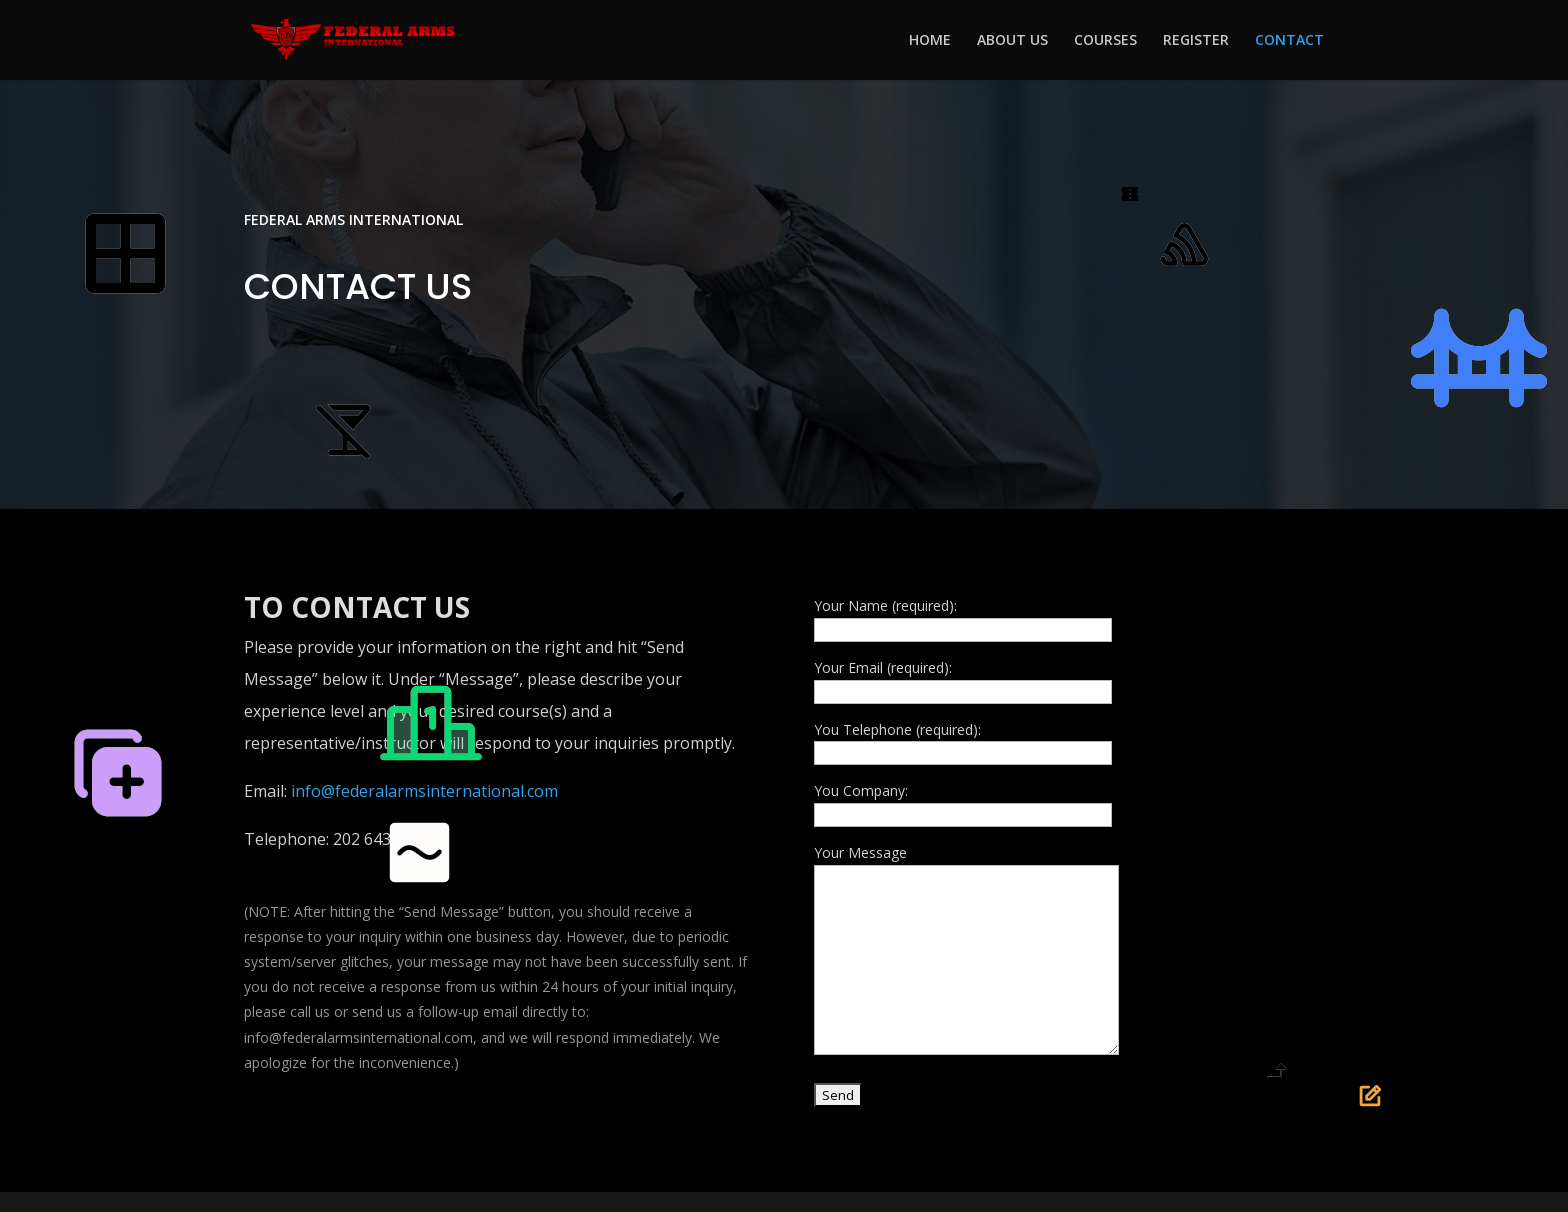 The image size is (1568, 1212). I want to click on create or edit a note, so click(1370, 1096).